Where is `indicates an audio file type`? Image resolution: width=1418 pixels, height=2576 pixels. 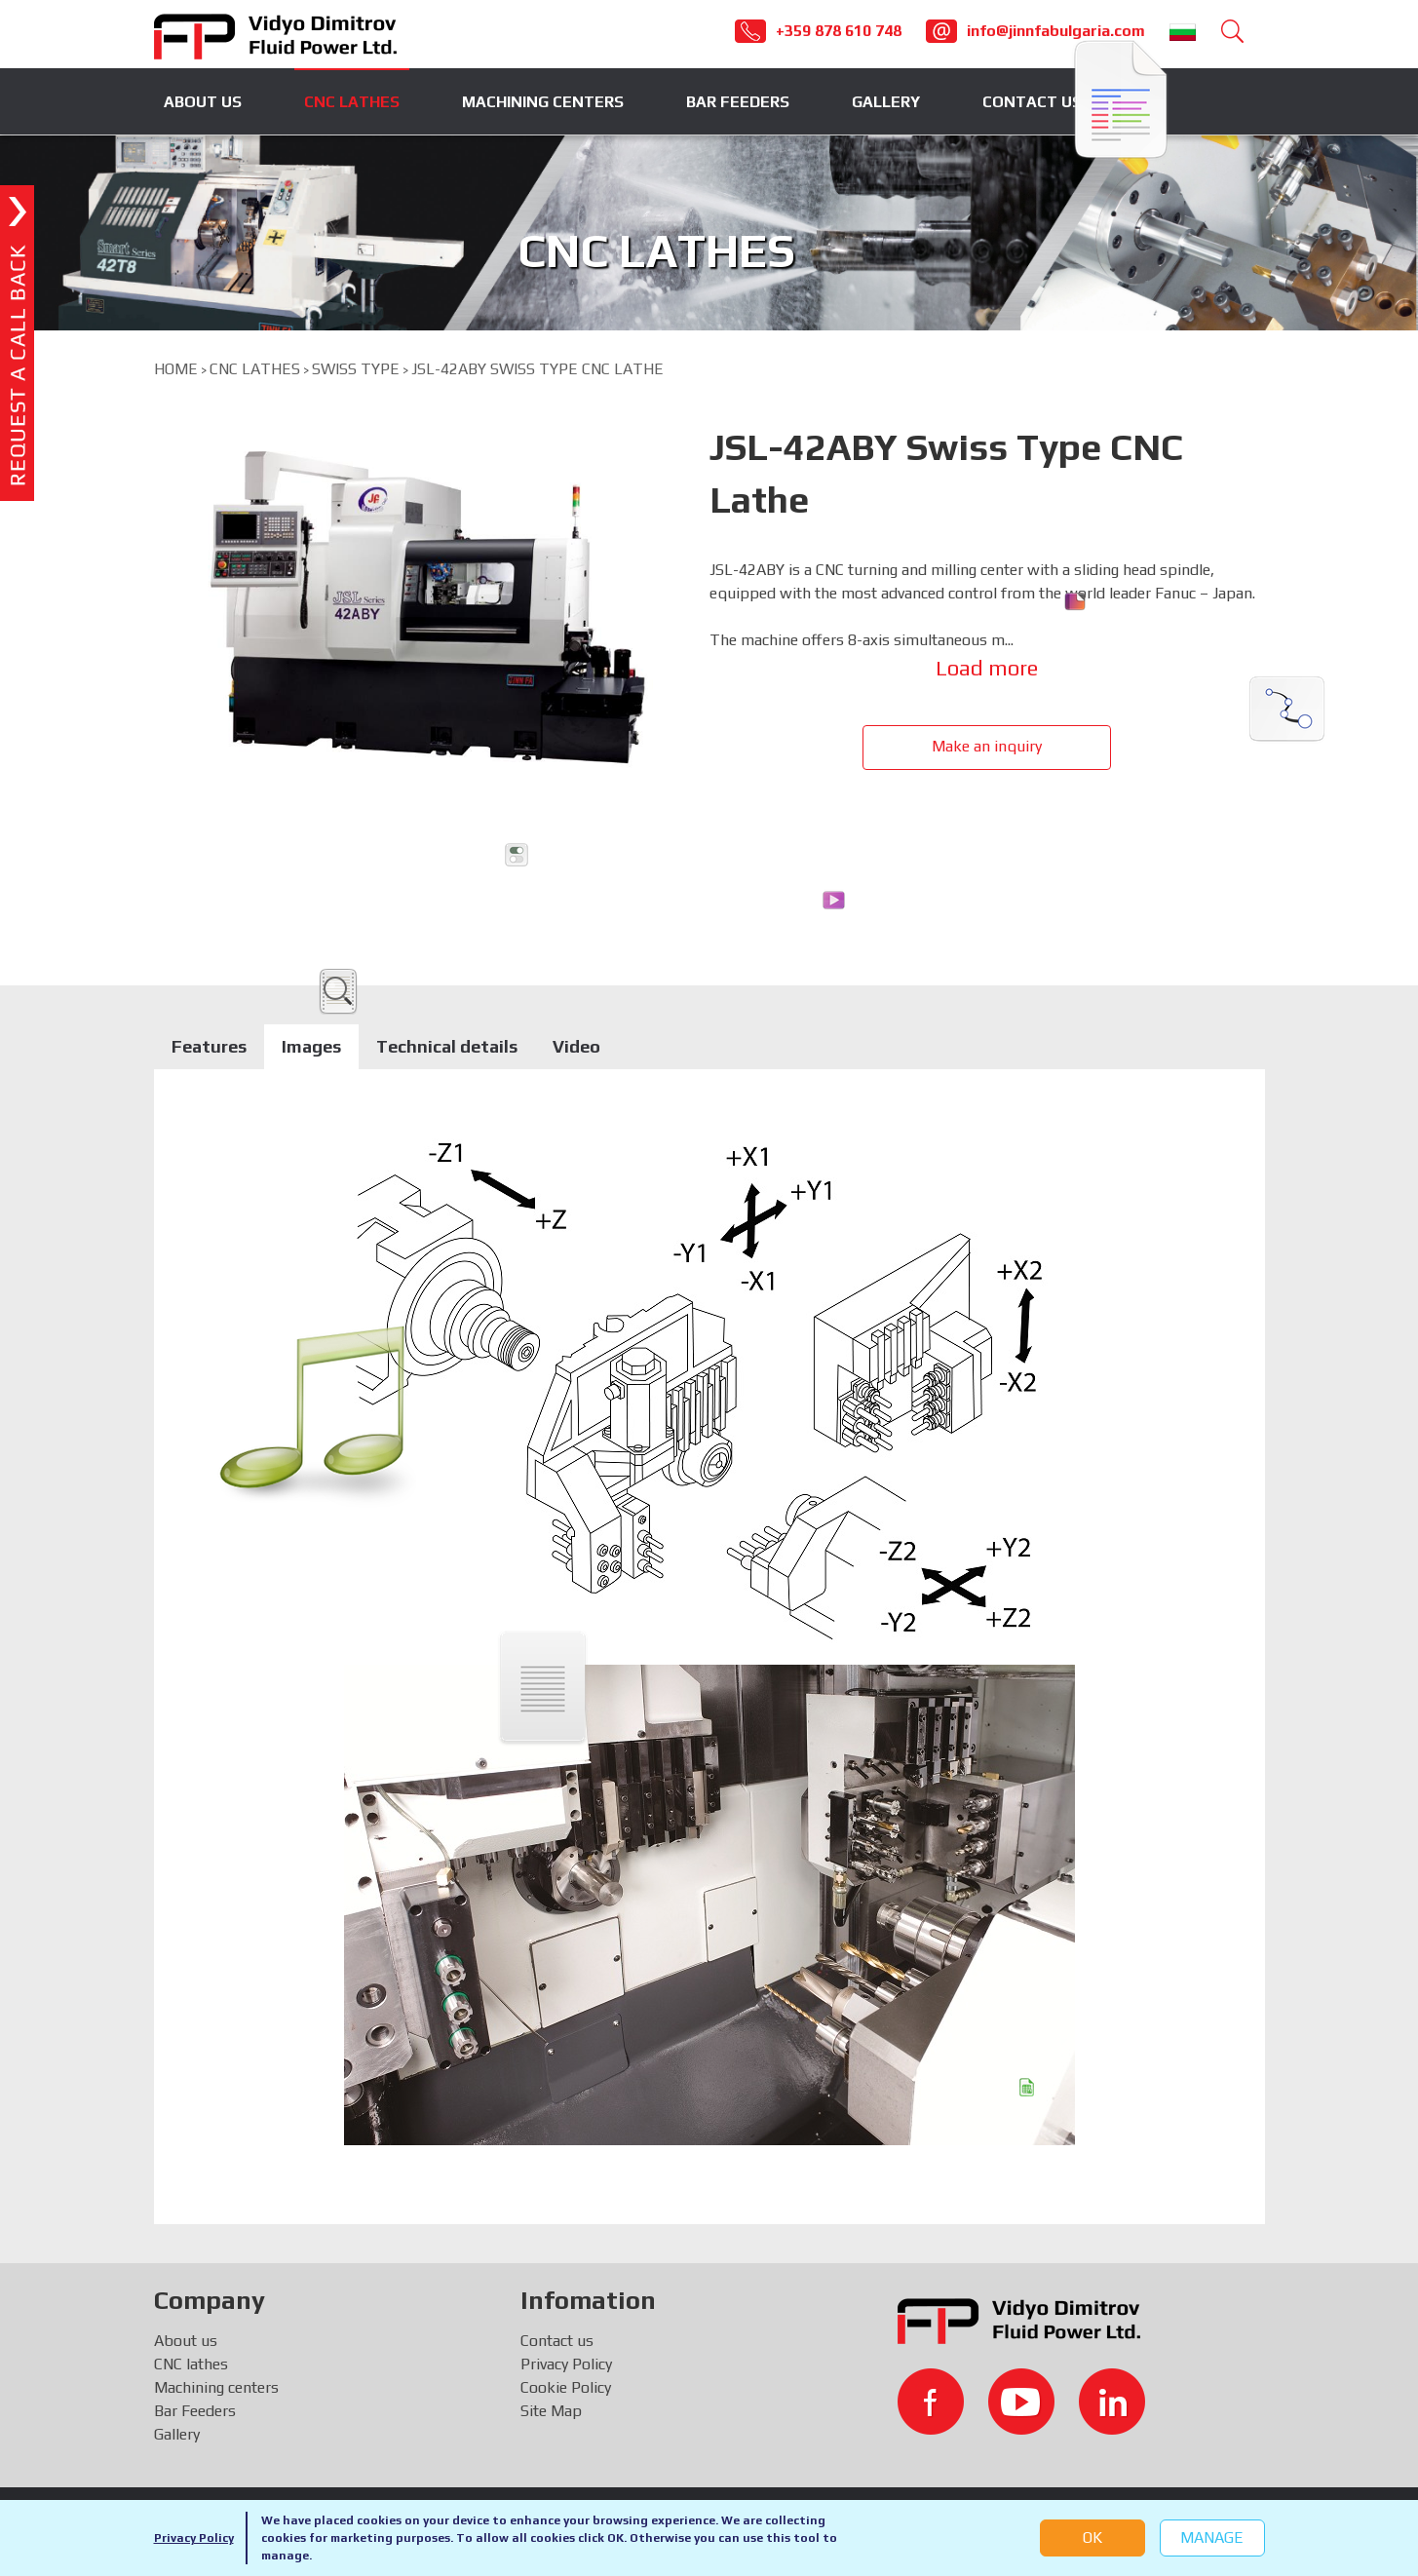
indicates an audio file type is located at coordinates (312, 1409).